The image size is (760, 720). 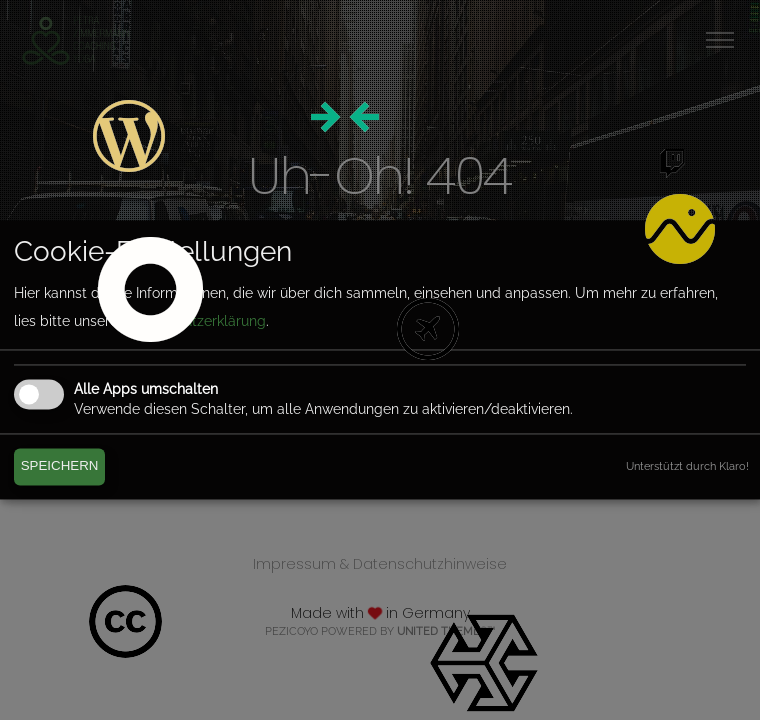 I want to click on cesium platform logo, so click(x=680, y=229).